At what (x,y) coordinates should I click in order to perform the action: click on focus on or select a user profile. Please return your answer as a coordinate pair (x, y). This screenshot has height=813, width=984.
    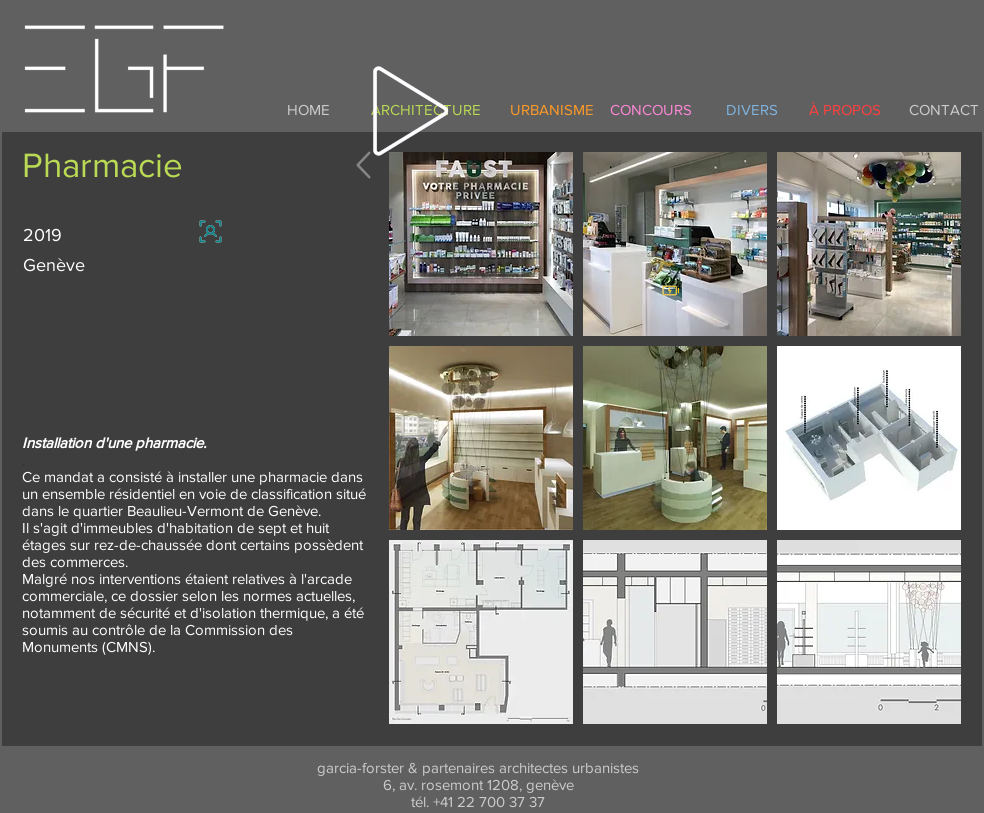
    Looking at the image, I should click on (210, 231).